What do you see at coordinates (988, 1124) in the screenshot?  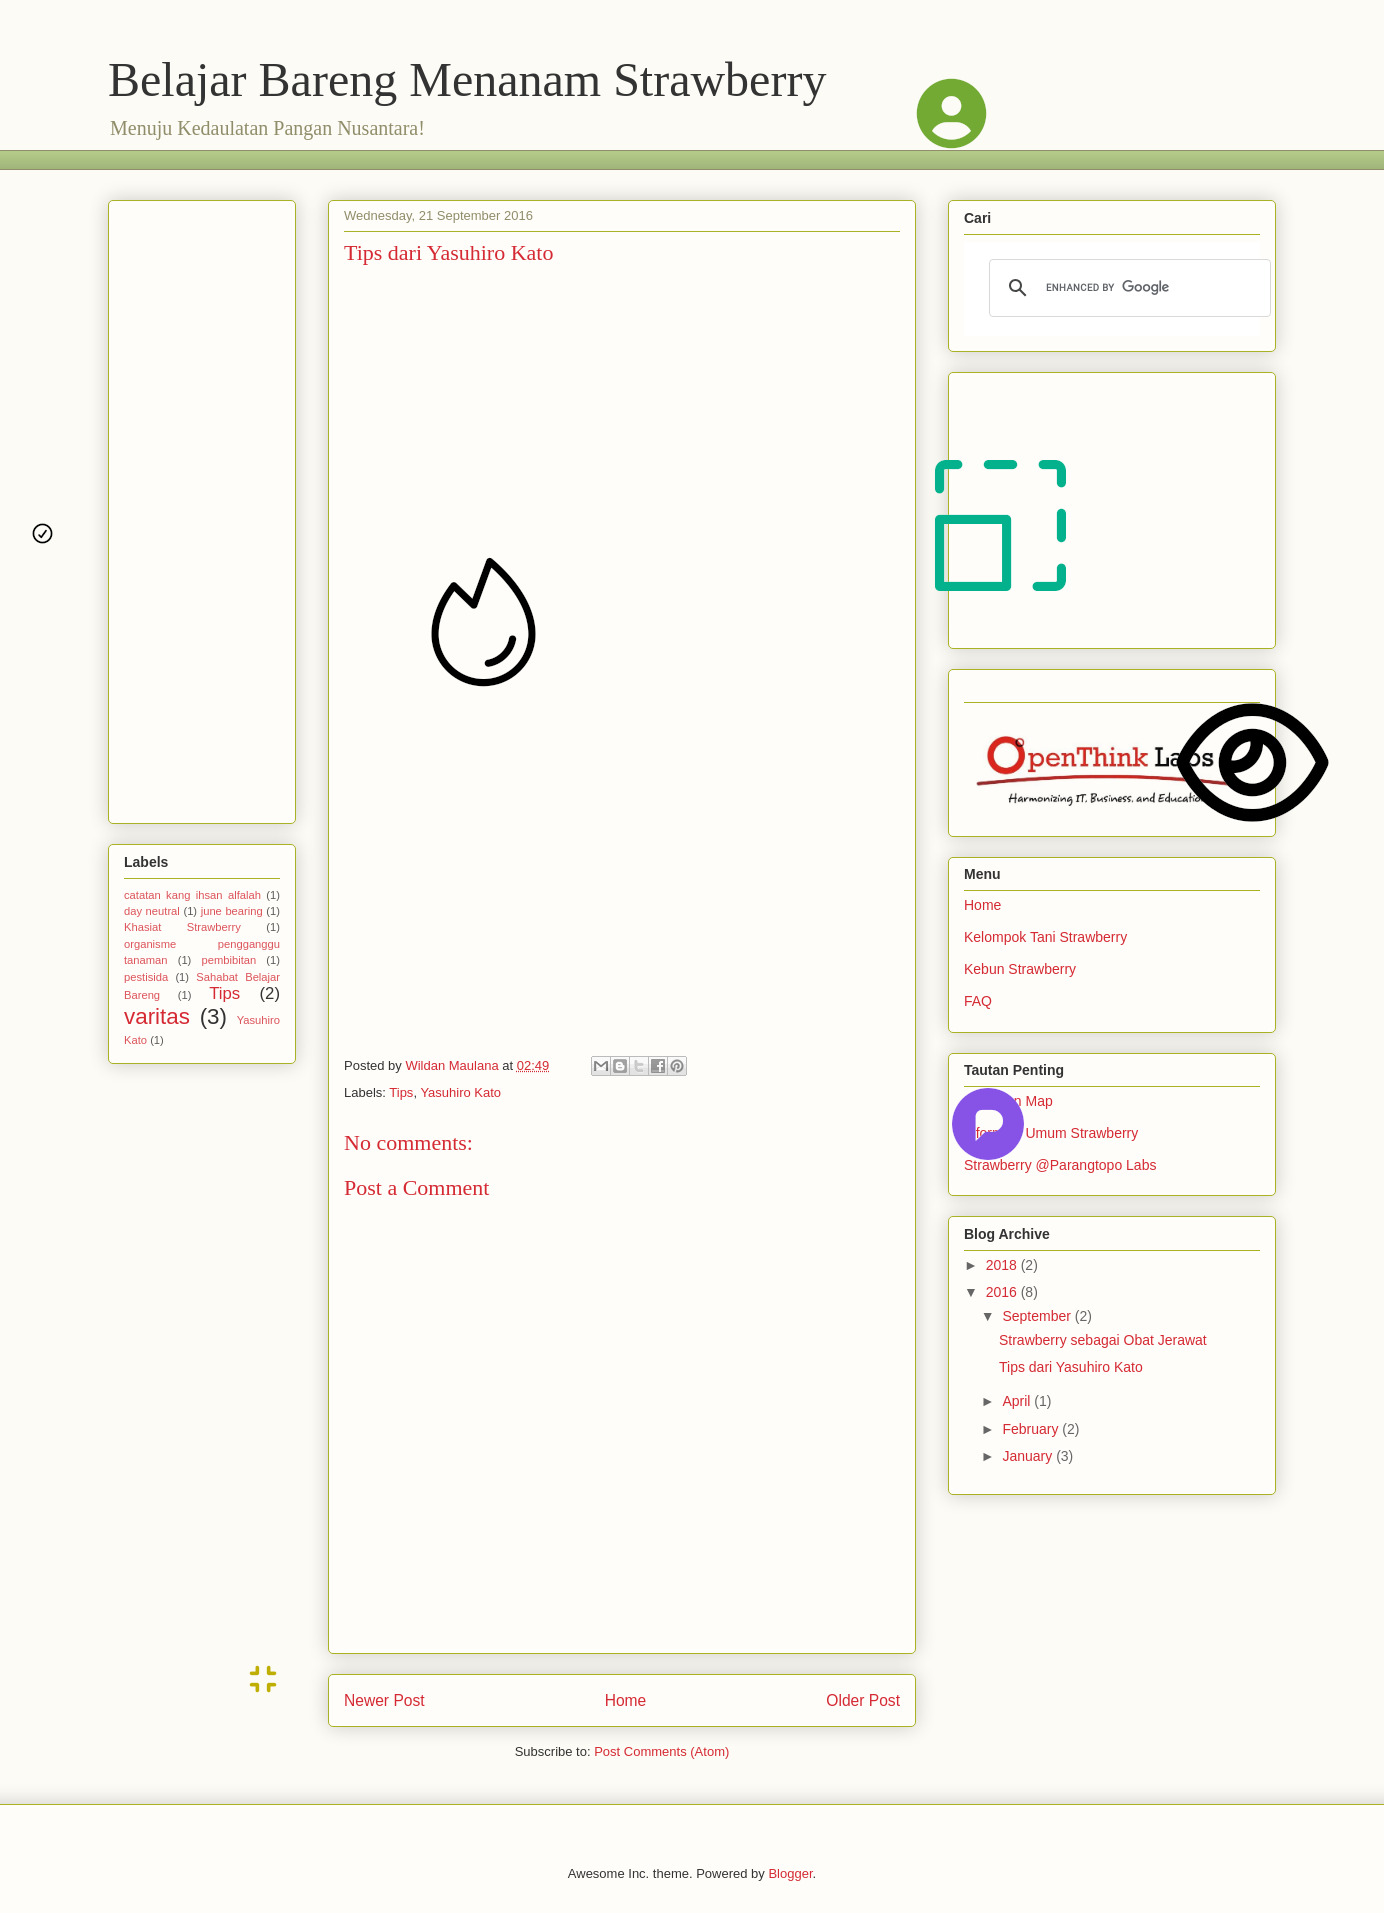 I see `open the pixelfed app` at bounding box center [988, 1124].